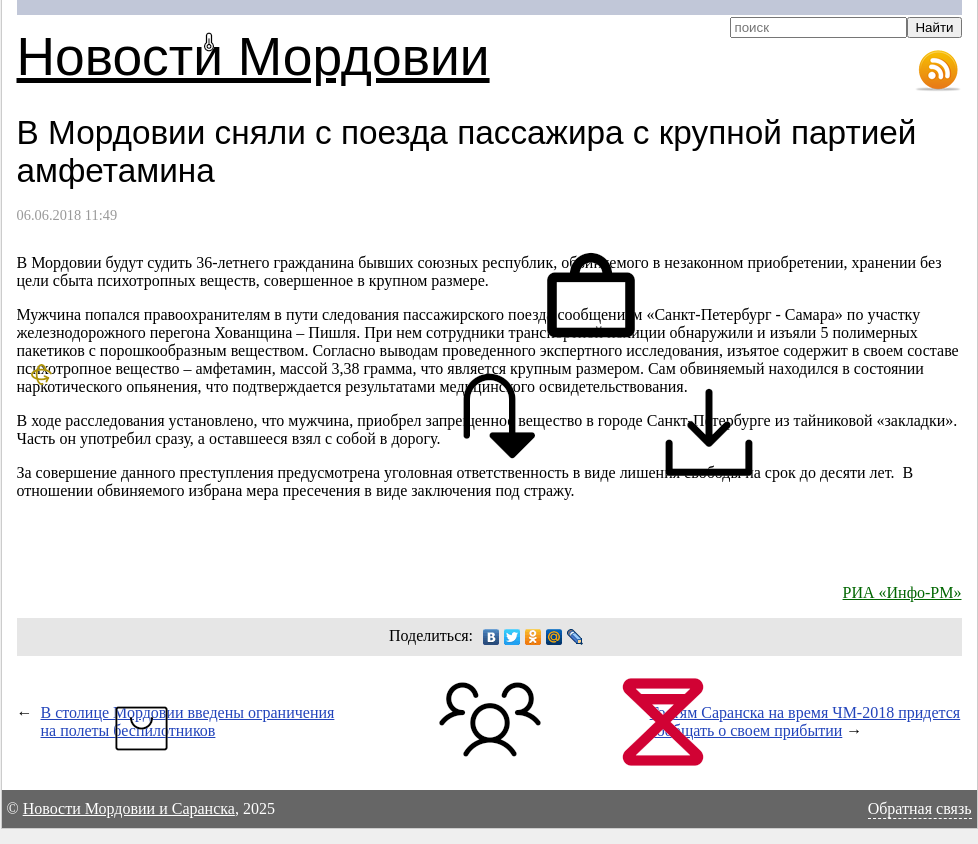 Image resolution: width=978 pixels, height=844 pixels. What do you see at coordinates (496, 416) in the screenshot?
I see `redo or repeat last action` at bounding box center [496, 416].